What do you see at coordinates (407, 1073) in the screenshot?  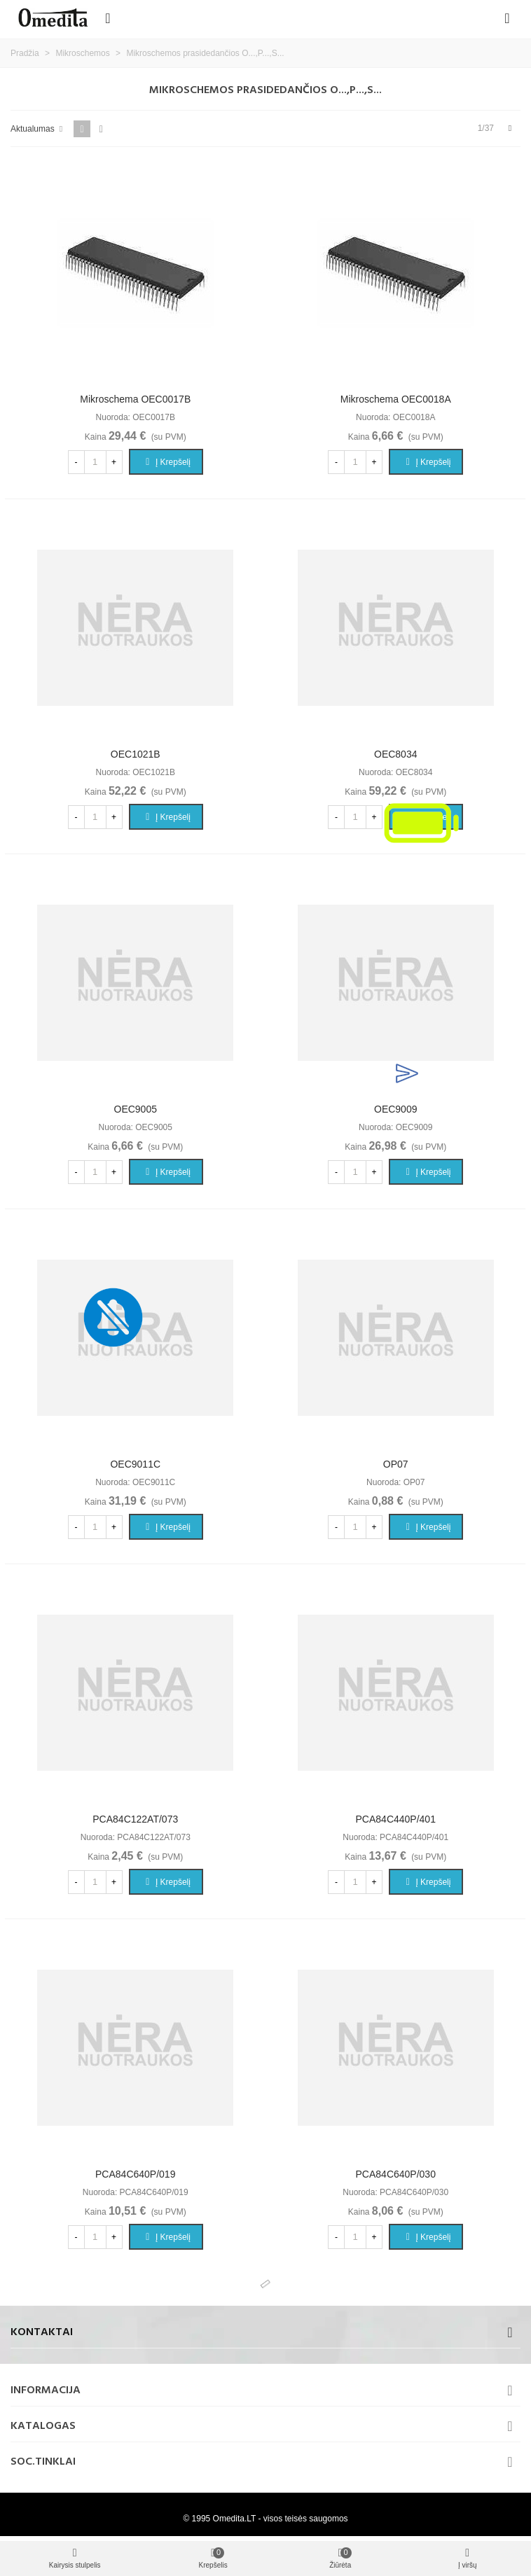 I see `send a message or email` at bounding box center [407, 1073].